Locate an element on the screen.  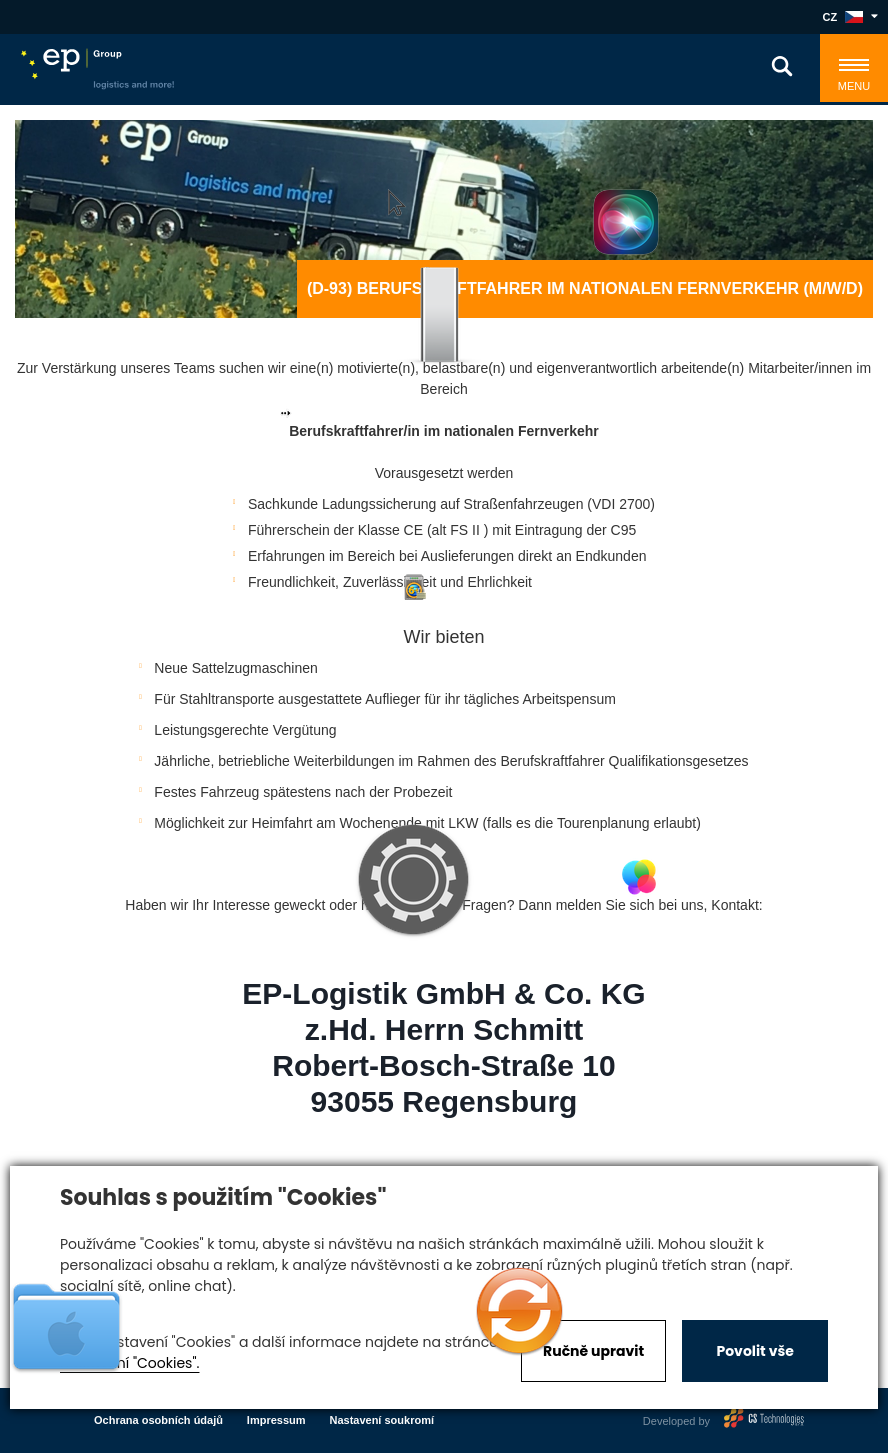
sync data across devices or services is located at coordinates (519, 1310).